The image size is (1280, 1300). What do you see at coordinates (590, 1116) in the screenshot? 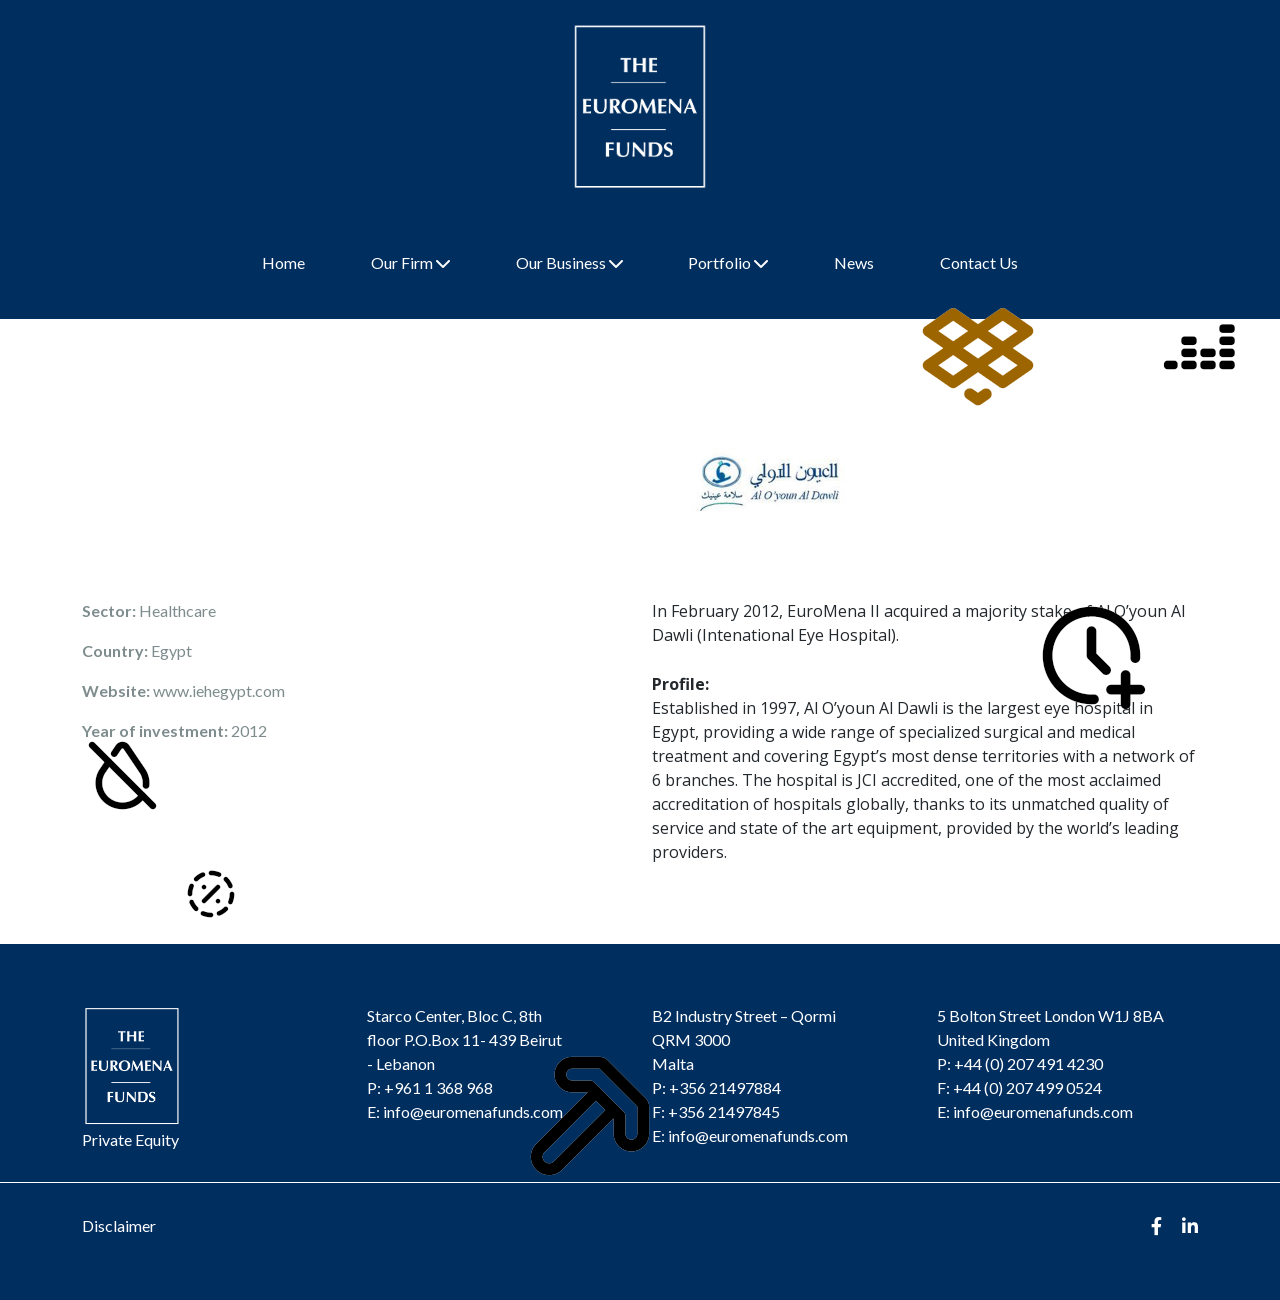
I see `select or pick an item from a list` at bounding box center [590, 1116].